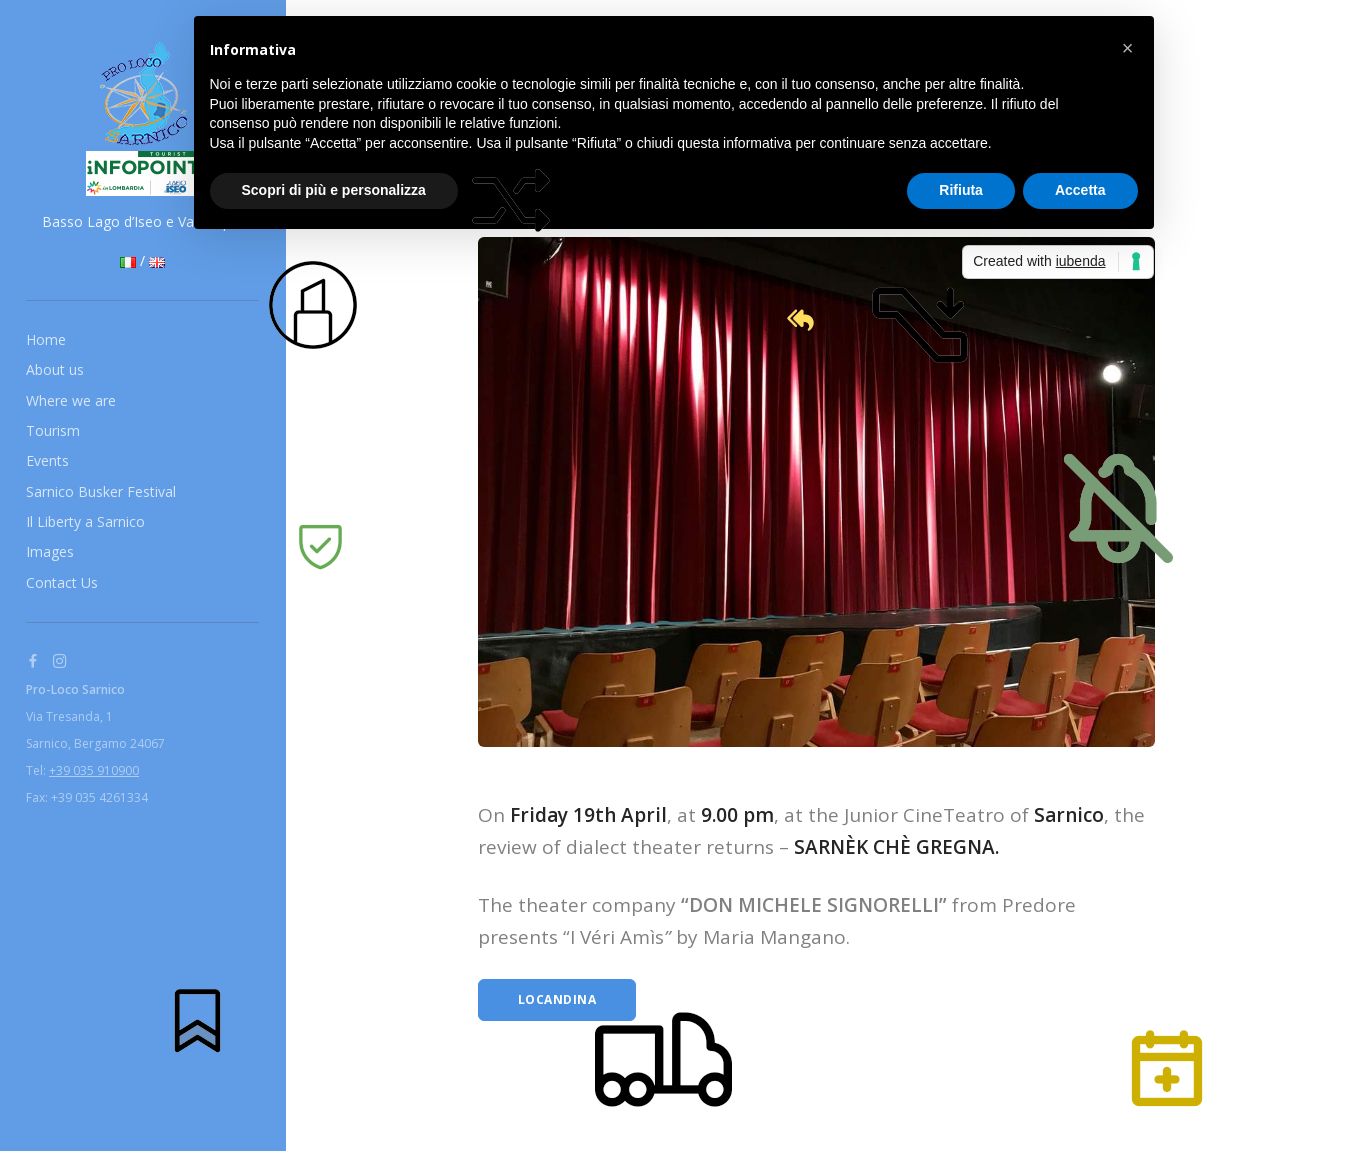  Describe the element at coordinates (1118, 508) in the screenshot. I see `mute notifications` at that location.